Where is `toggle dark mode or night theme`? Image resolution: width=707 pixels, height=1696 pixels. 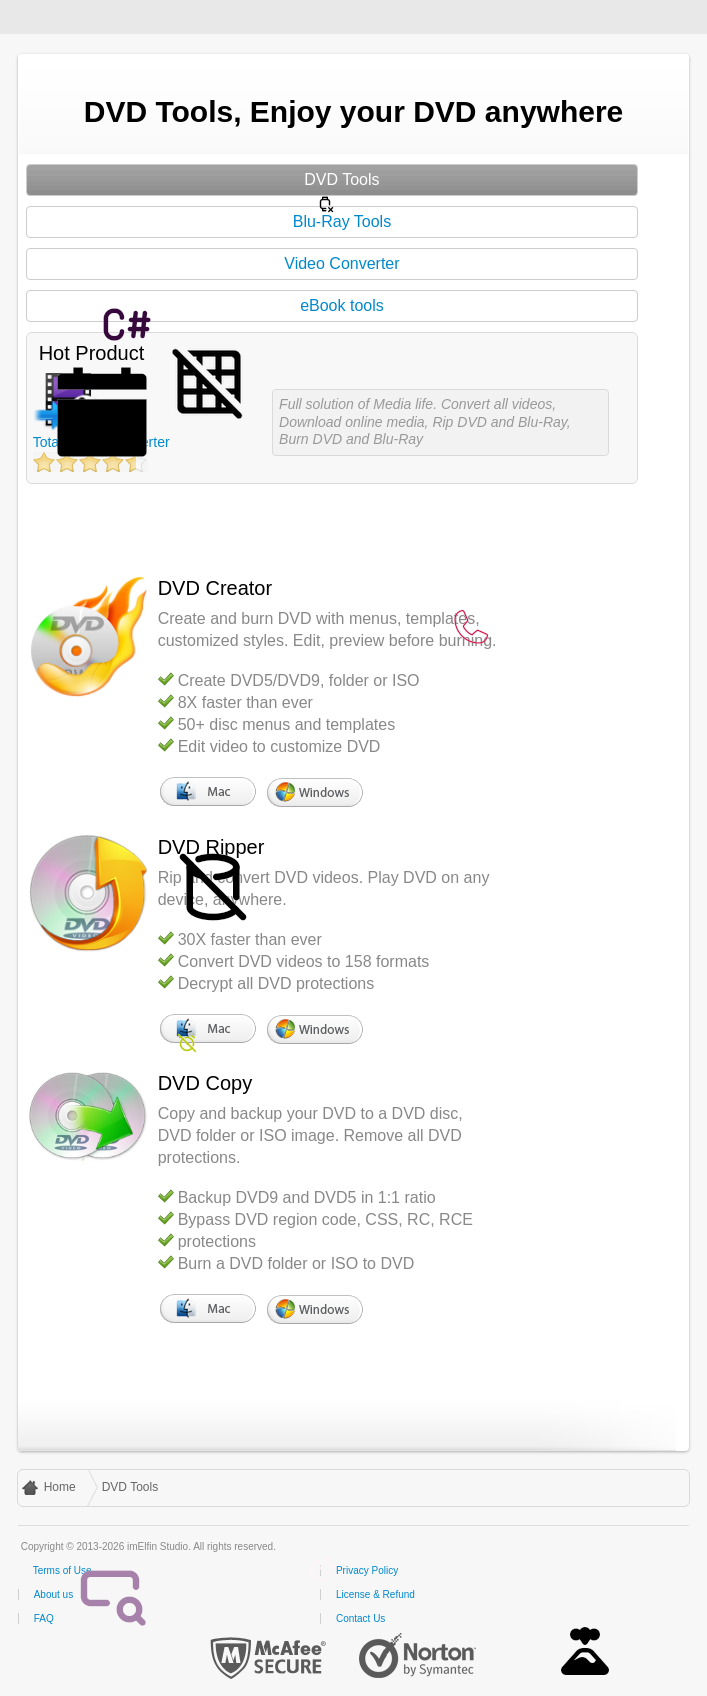 toggle dark mode or night theme is located at coordinates (322, 1569).